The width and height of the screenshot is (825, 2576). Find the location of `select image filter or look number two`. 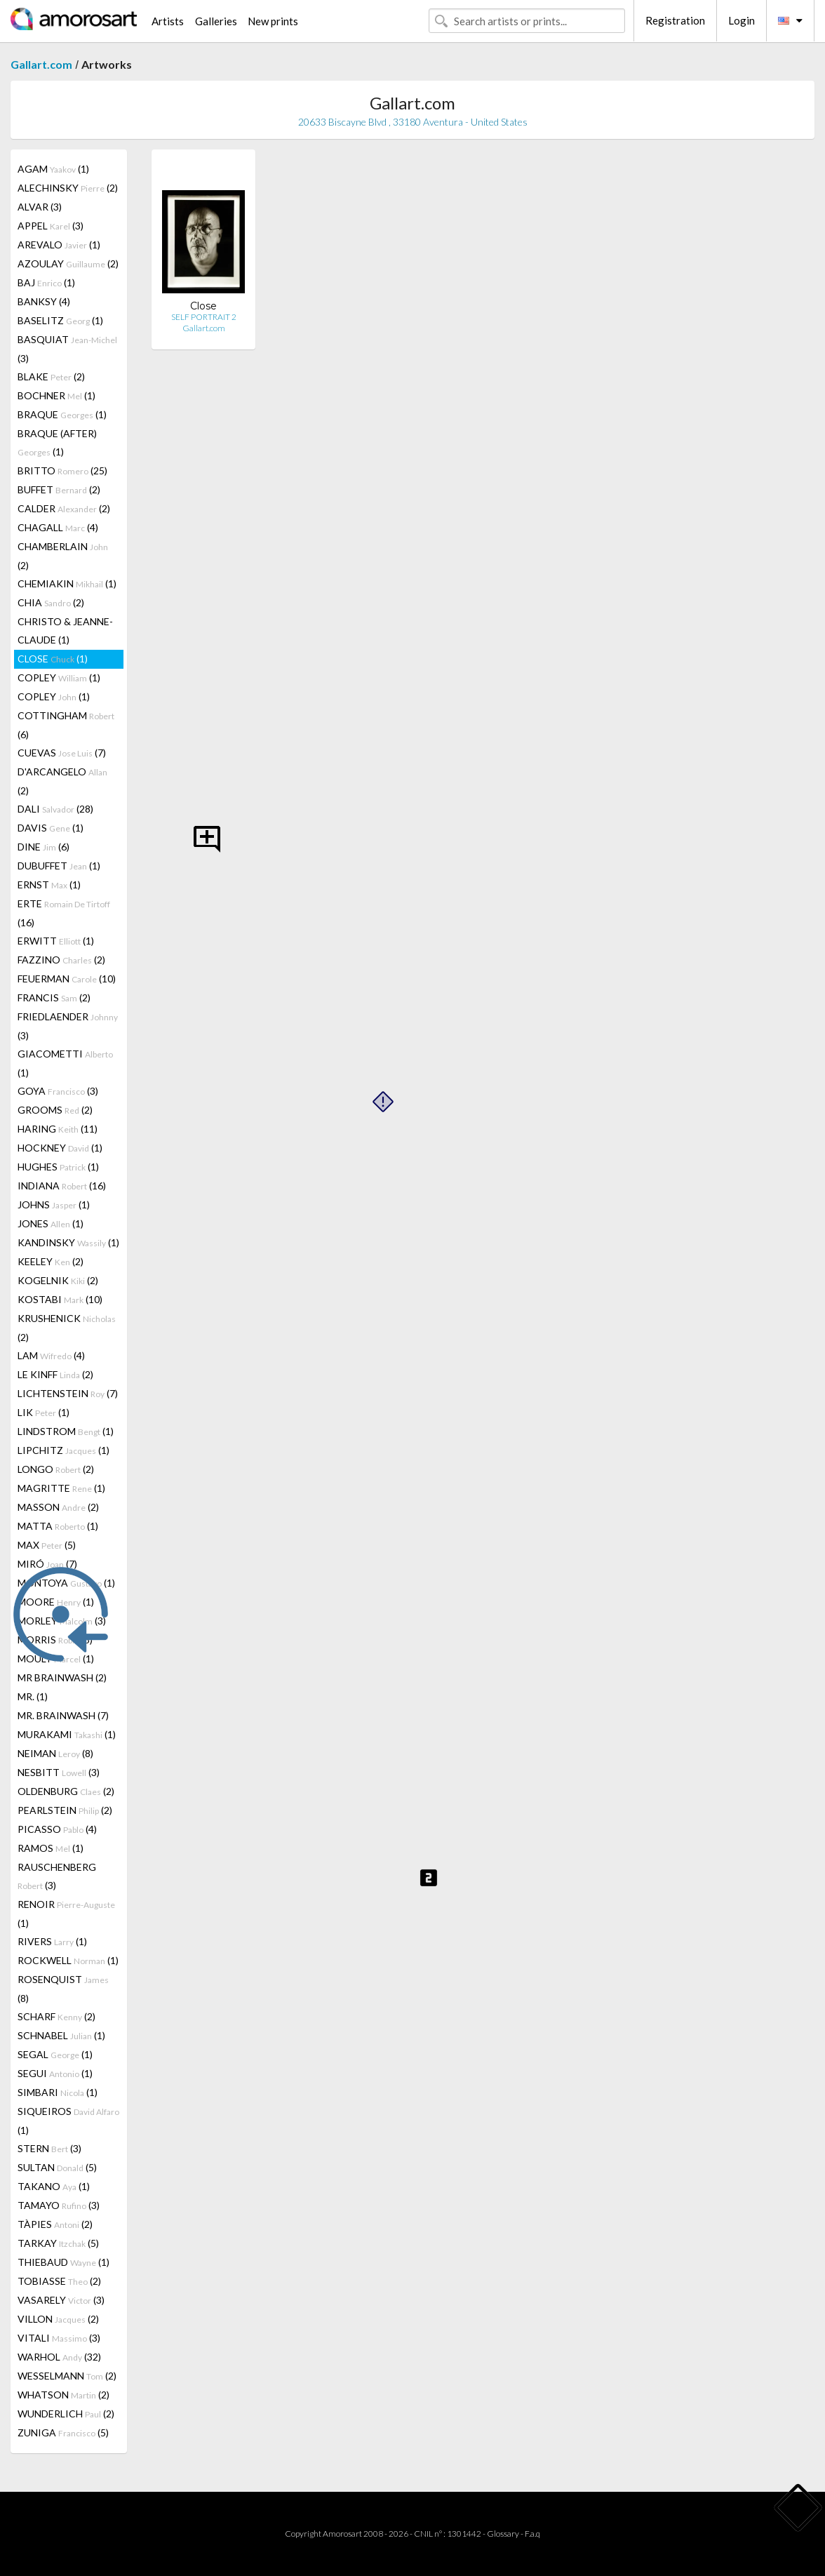

select image filter or look number two is located at coordinates (429, 1878).